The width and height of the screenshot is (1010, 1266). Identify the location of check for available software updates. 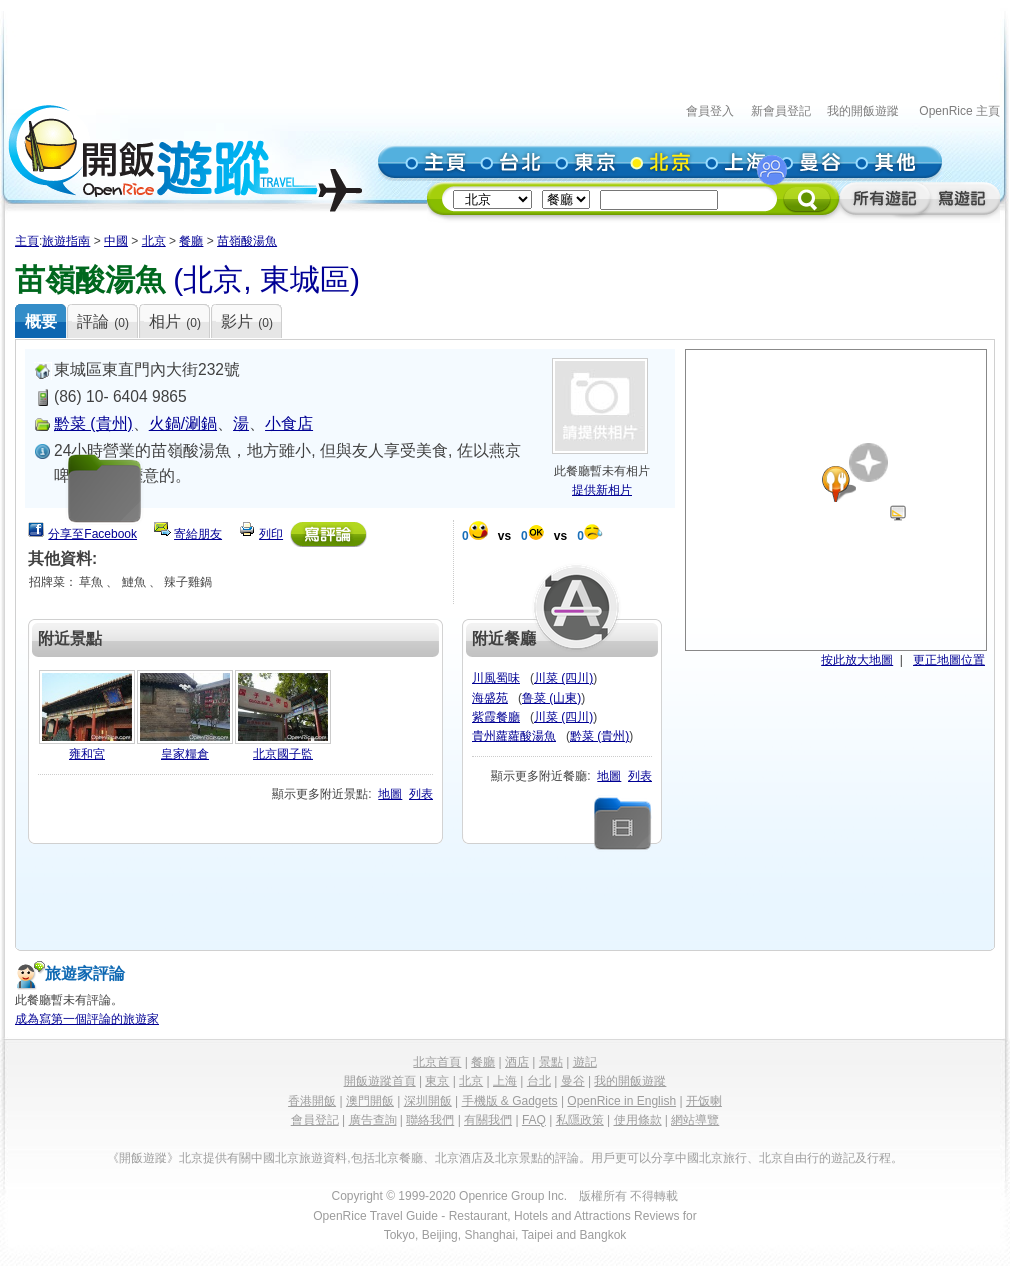
(576, 607).